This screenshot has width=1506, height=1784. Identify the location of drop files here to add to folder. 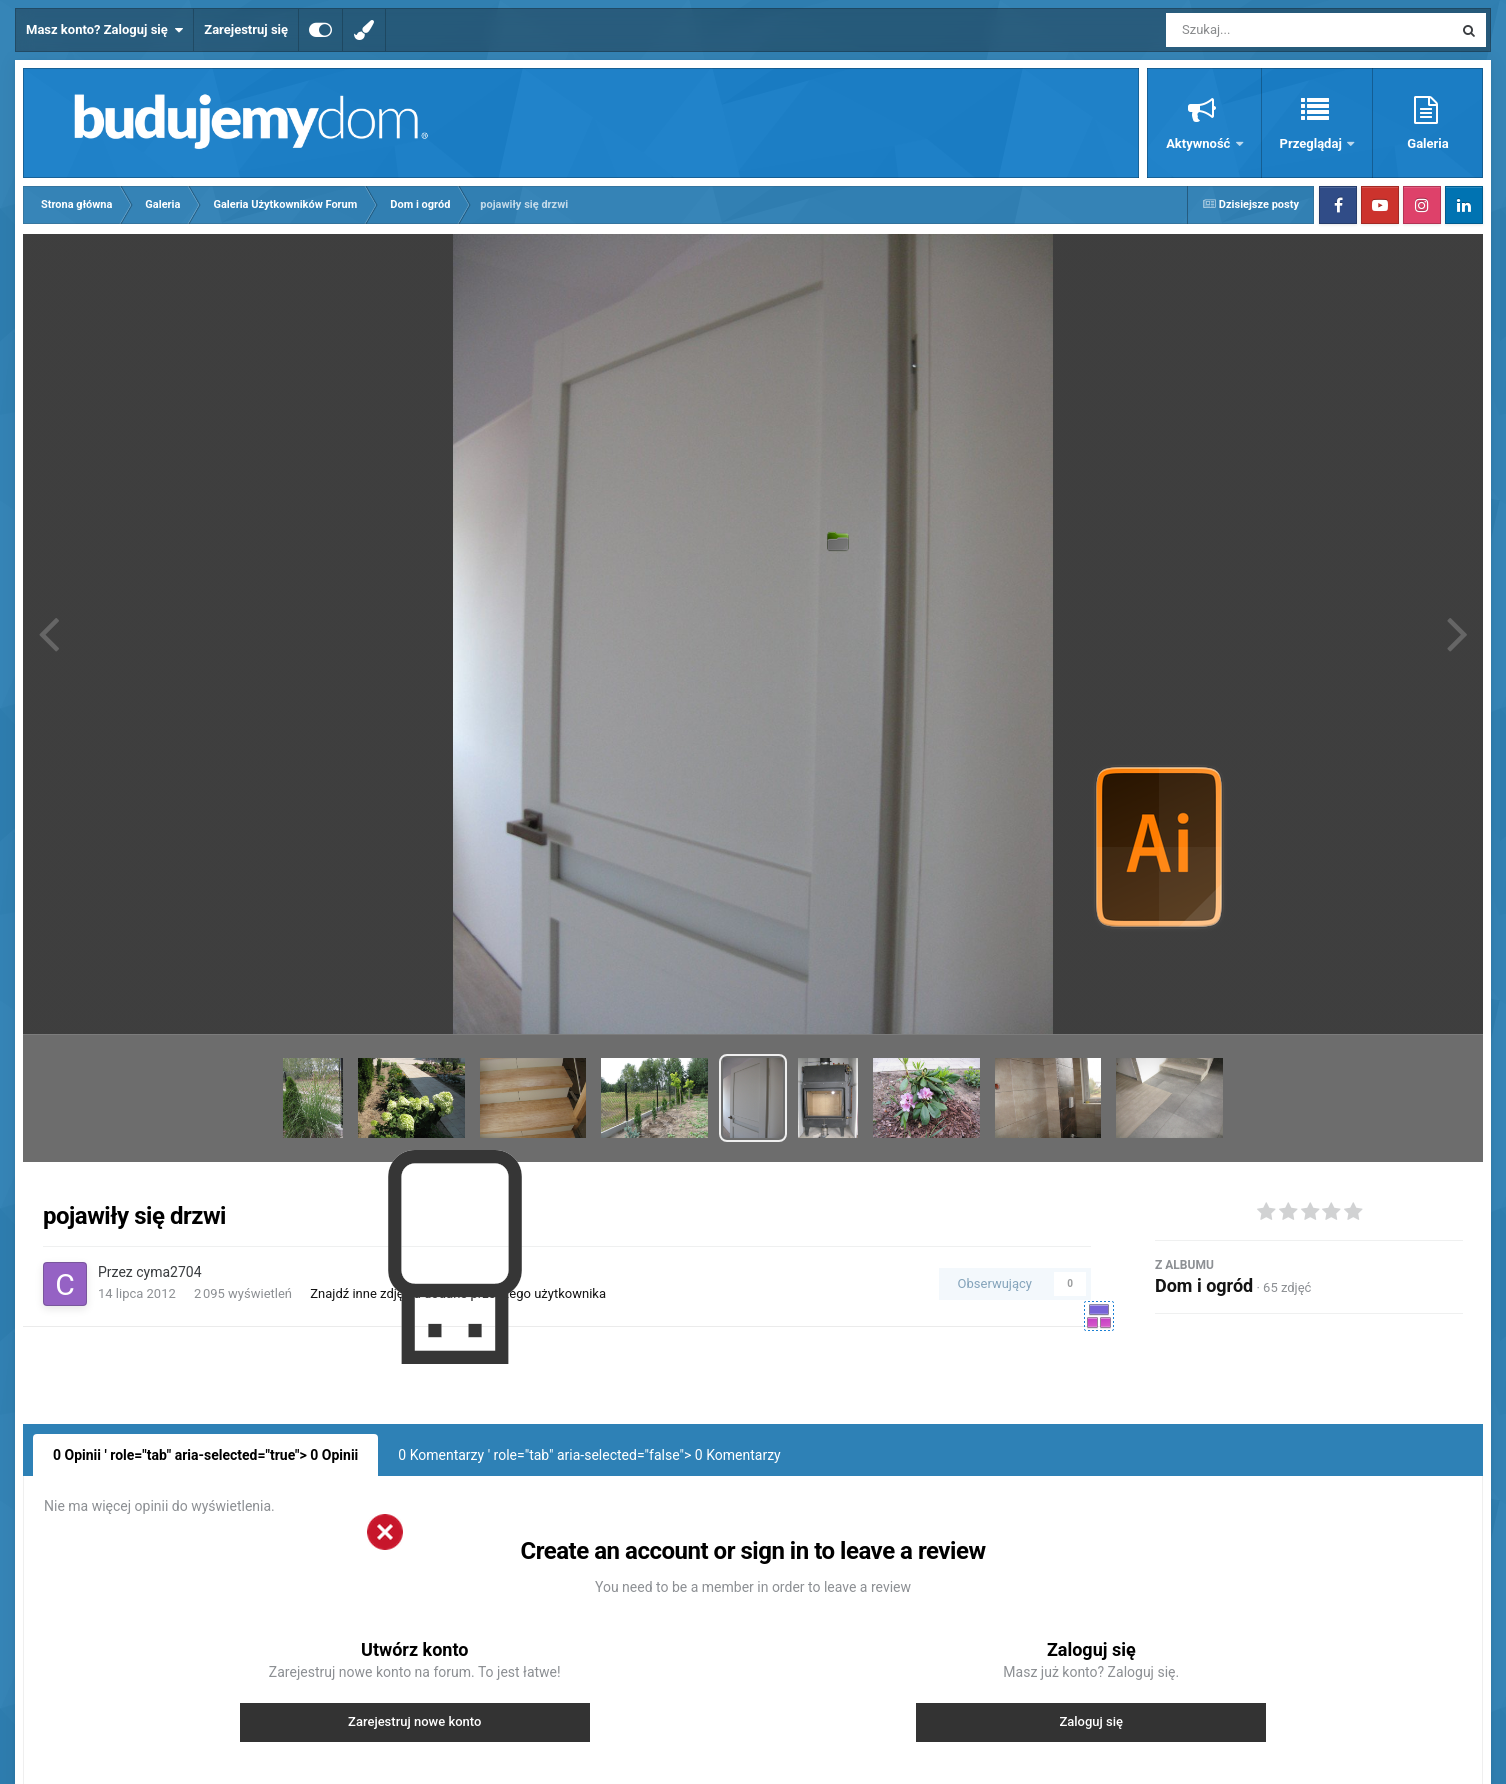
(838, 541).